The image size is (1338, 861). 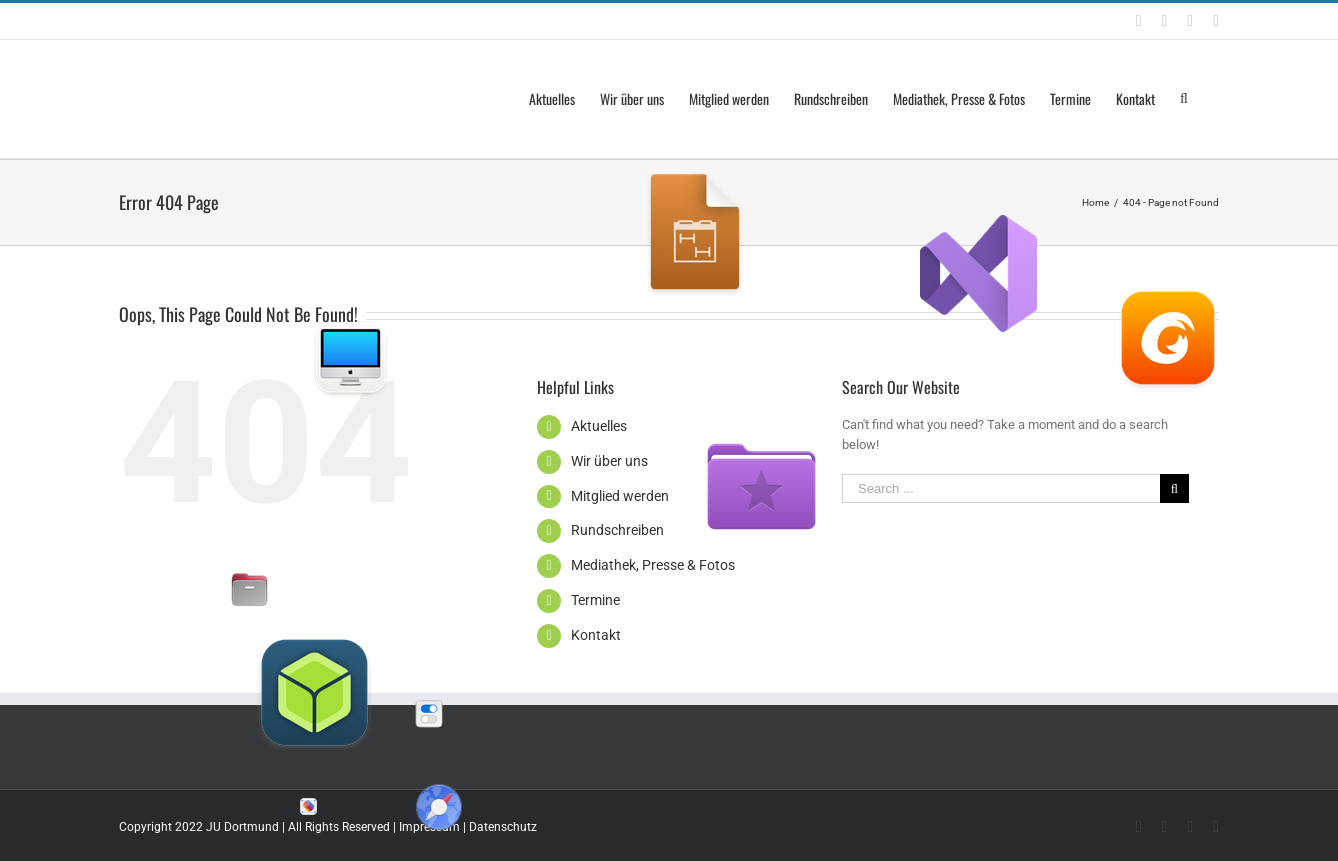 I want to click on a kplato project management file, so click(x=695, y=234).